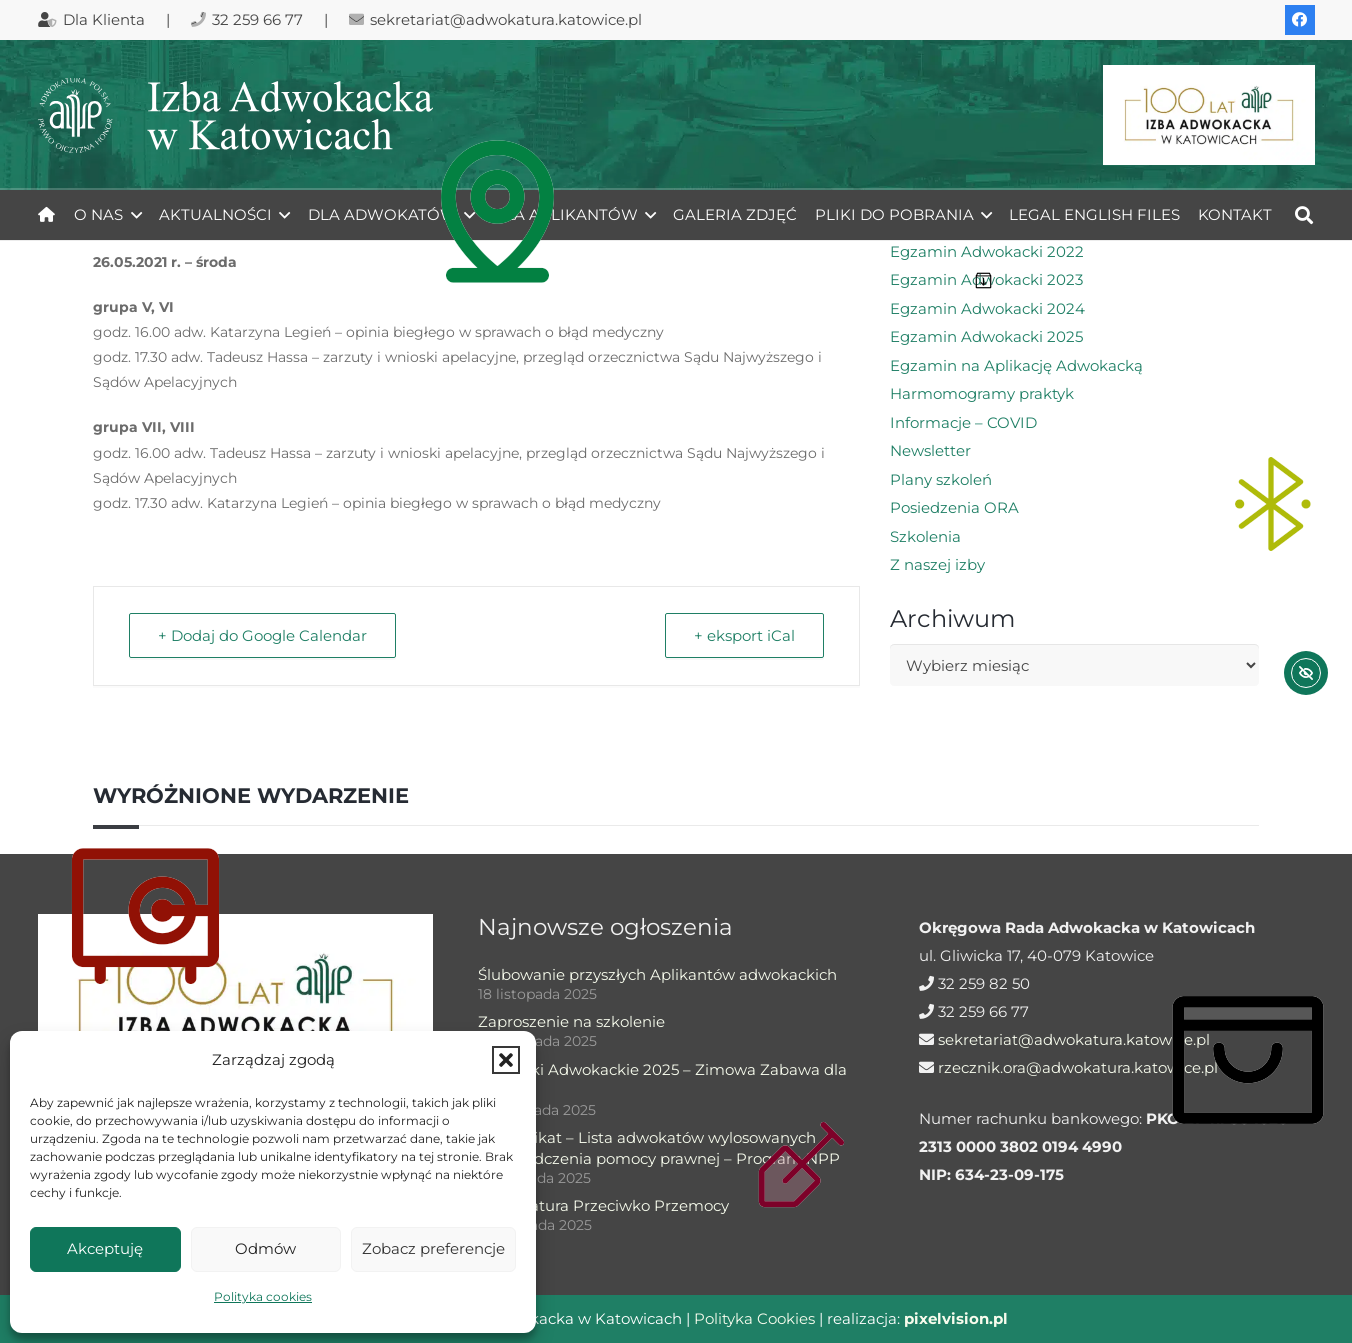 The width and height of the screenshot is (1352, 1343). I want to click on indicates an active bluetooth connection, so click(1271, 504).